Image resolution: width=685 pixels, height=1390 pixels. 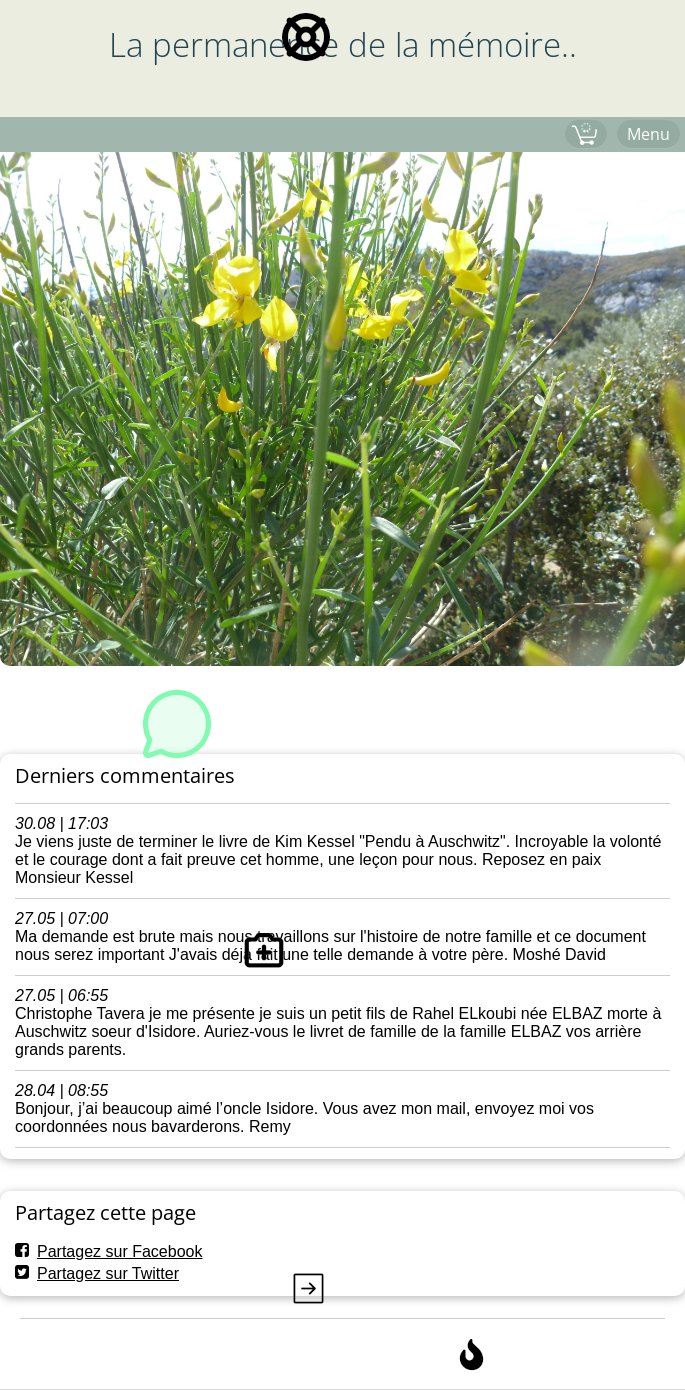 What do you see at coordinates (177, 724) in the screenshot?
I see `open chat or messaging` at bounding box center [177, 724].